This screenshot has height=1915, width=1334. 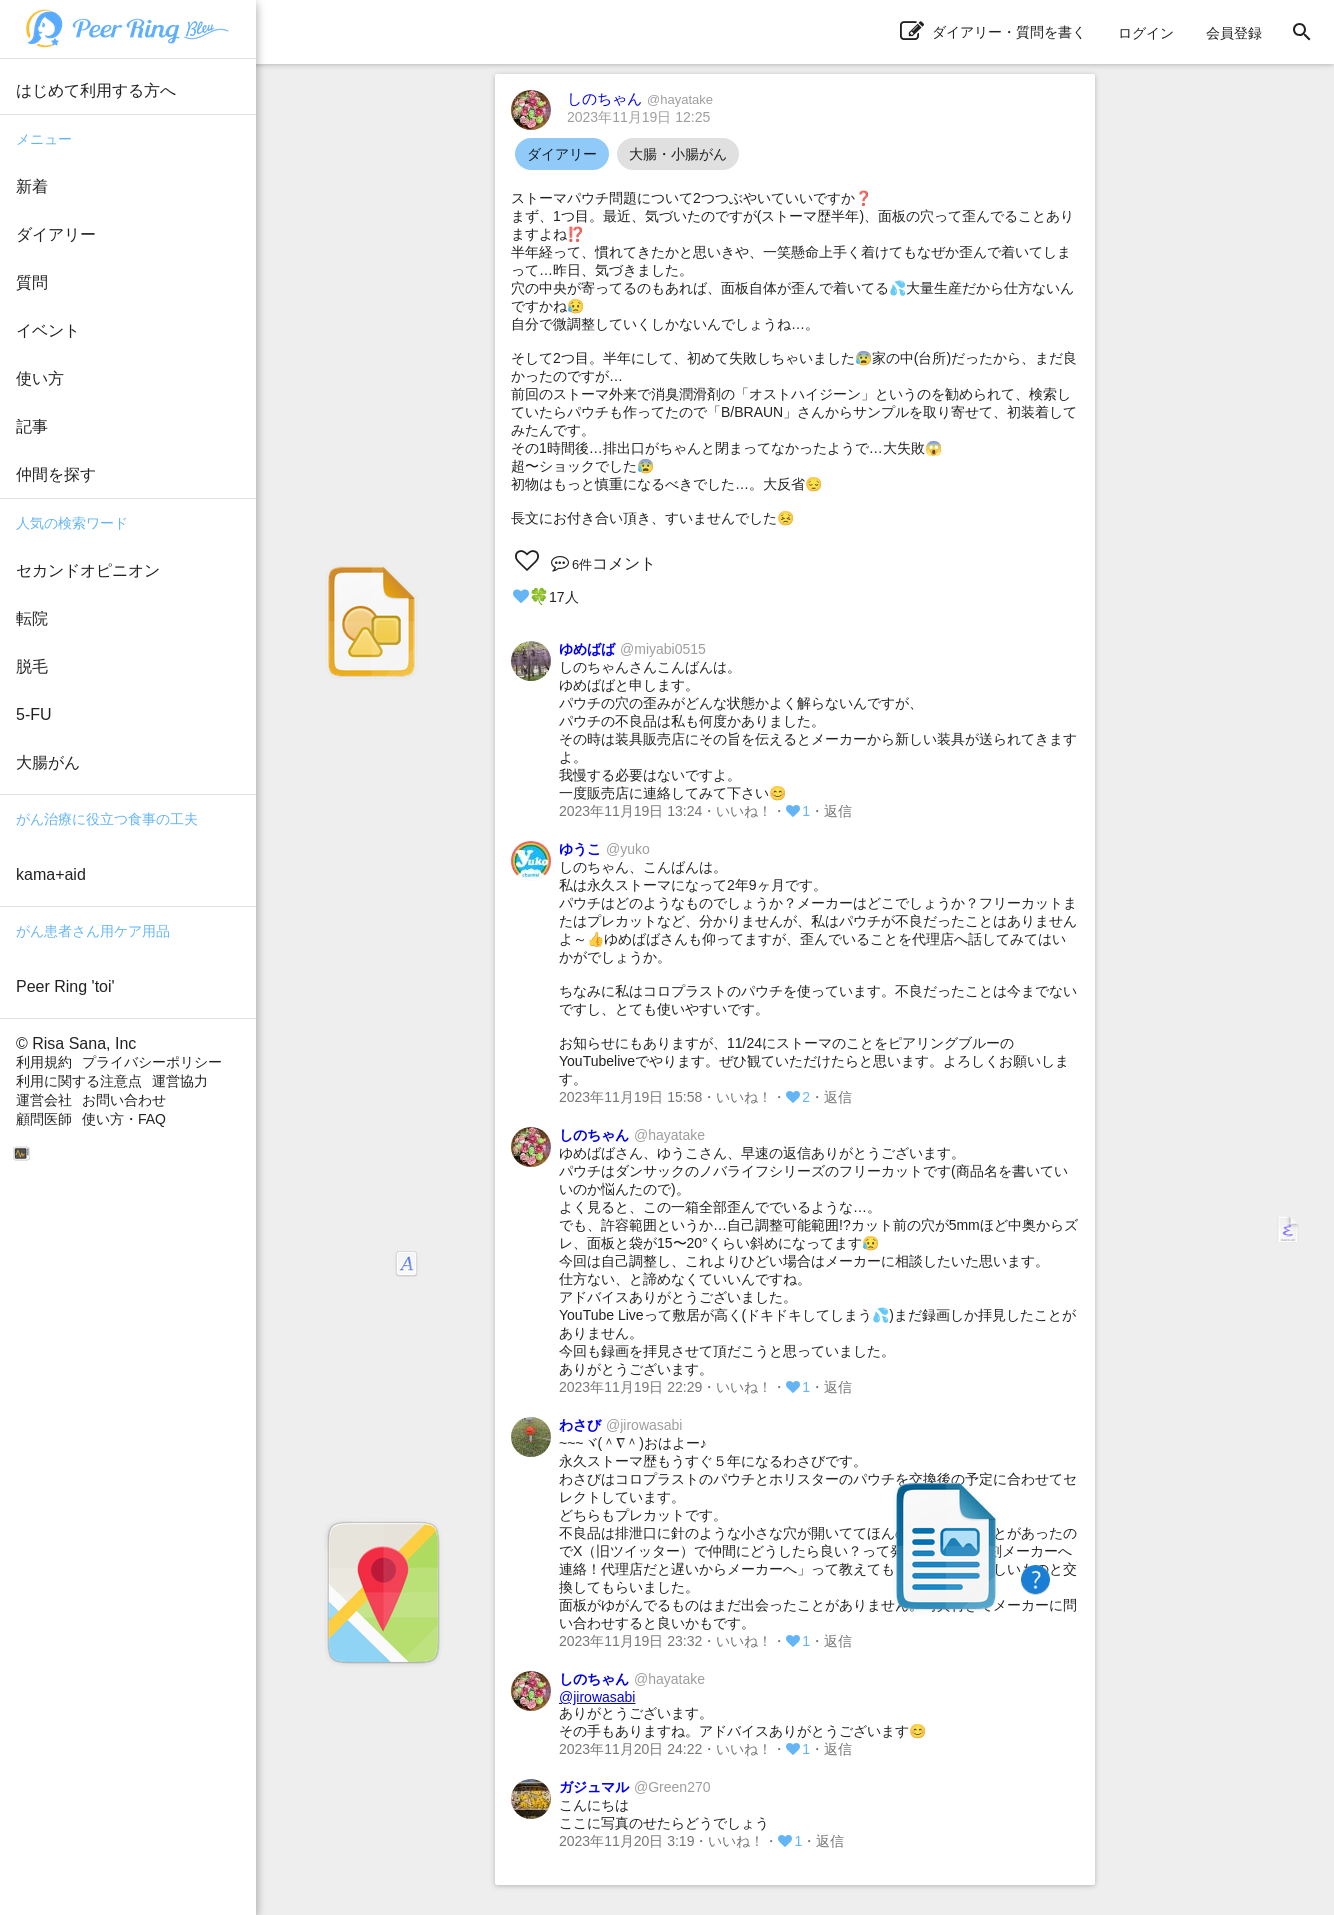 I want to click on libreoffice writer document template file, so click(x=946, y=1546).